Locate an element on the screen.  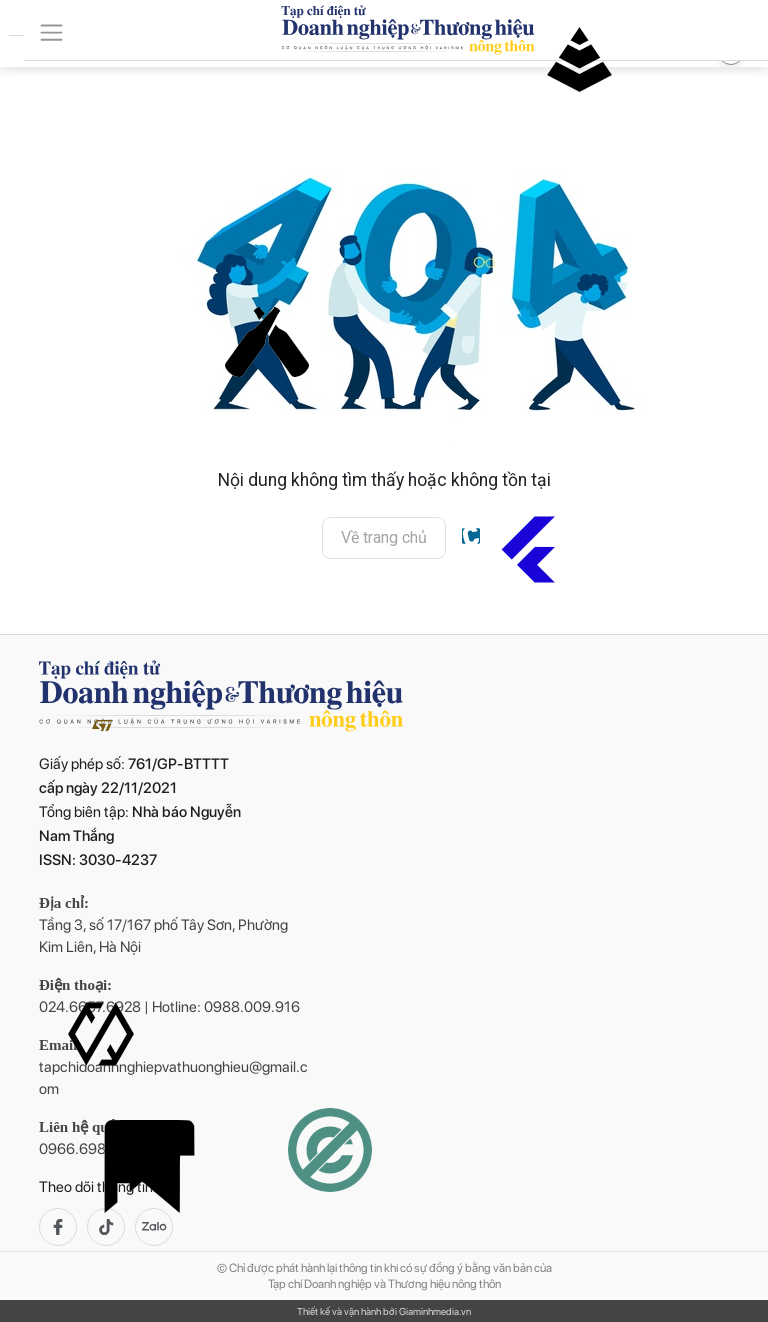
STMicroelectronics company logo is located at coordinates (102, 725).